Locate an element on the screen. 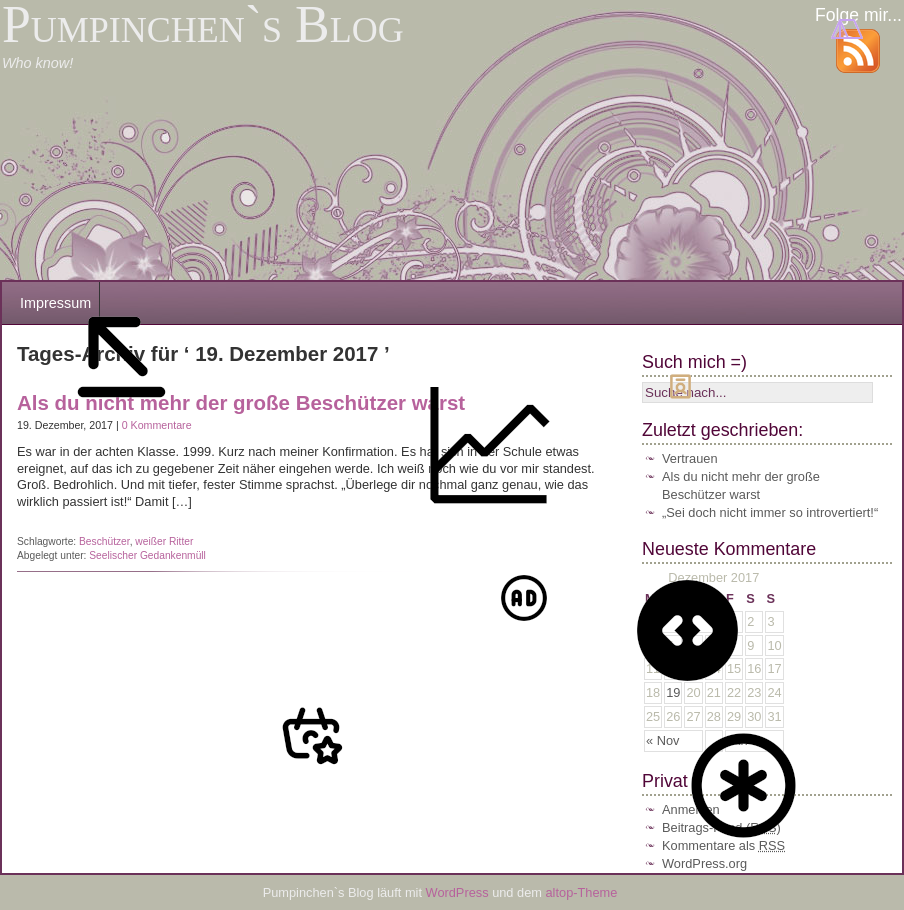 The width and height of the screenshot is (904, 910). access code editor or developer tools is located at coordinates (687, 630).